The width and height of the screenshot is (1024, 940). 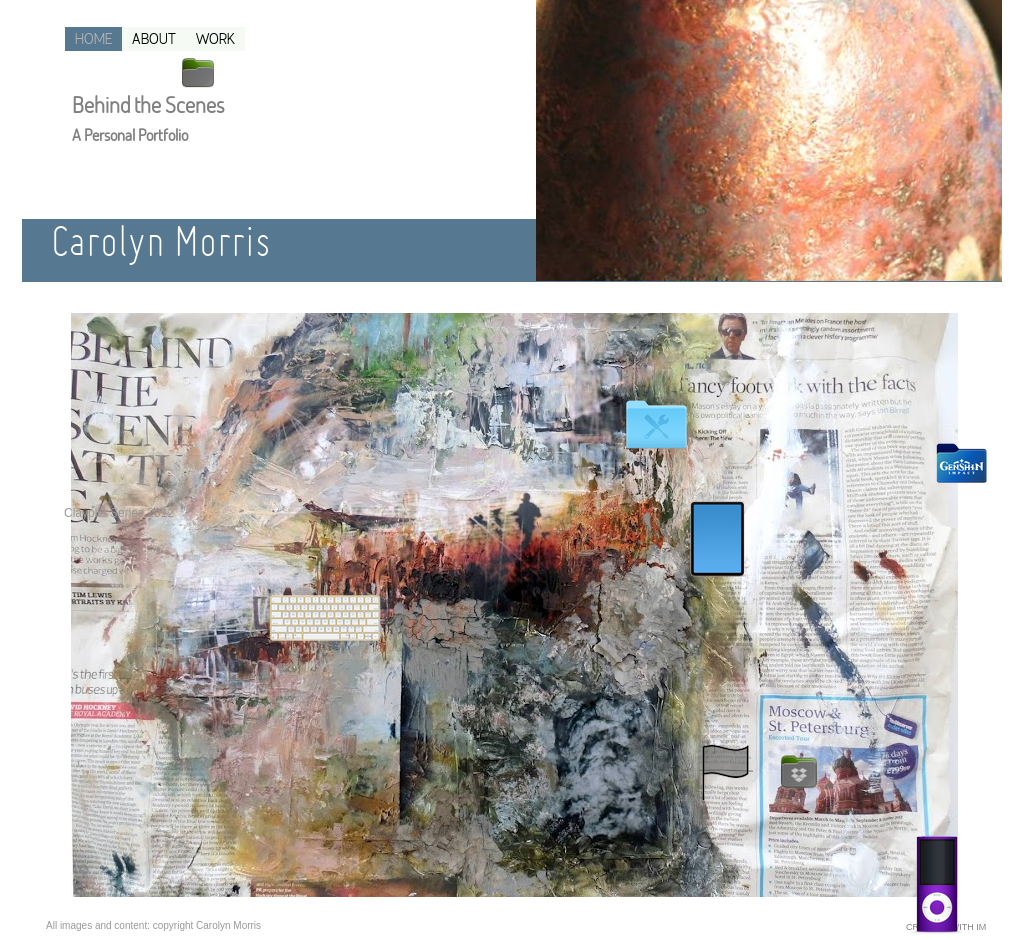 I want to click on drop files here to add to folder, so click(x=198, y=72).